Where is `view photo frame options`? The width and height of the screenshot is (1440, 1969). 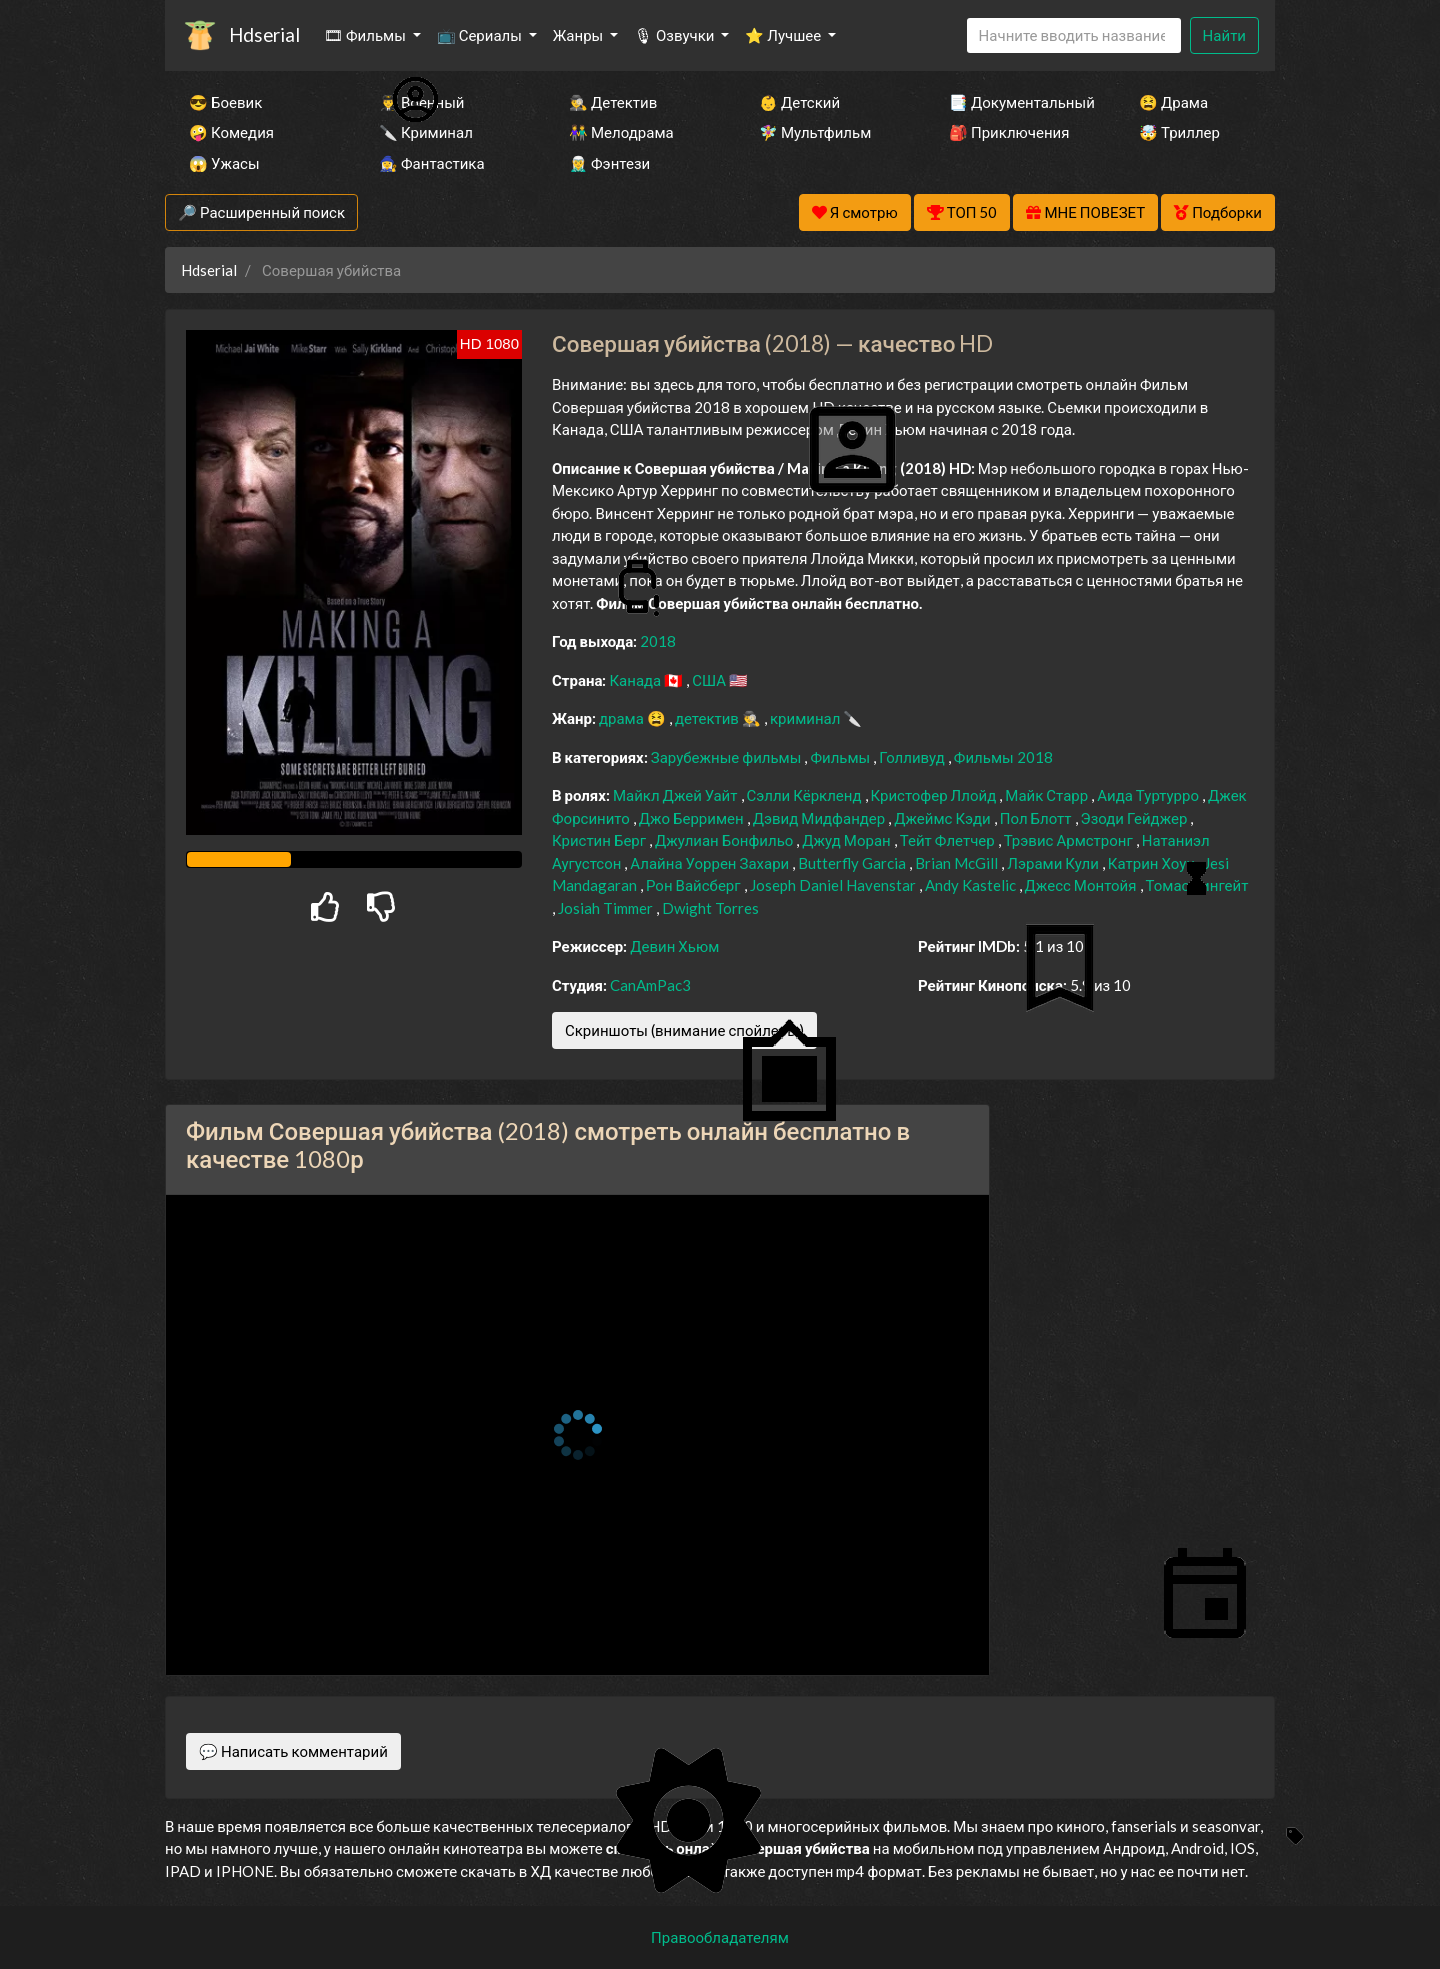
view photo frame options is located at coordinates (789, 1074).